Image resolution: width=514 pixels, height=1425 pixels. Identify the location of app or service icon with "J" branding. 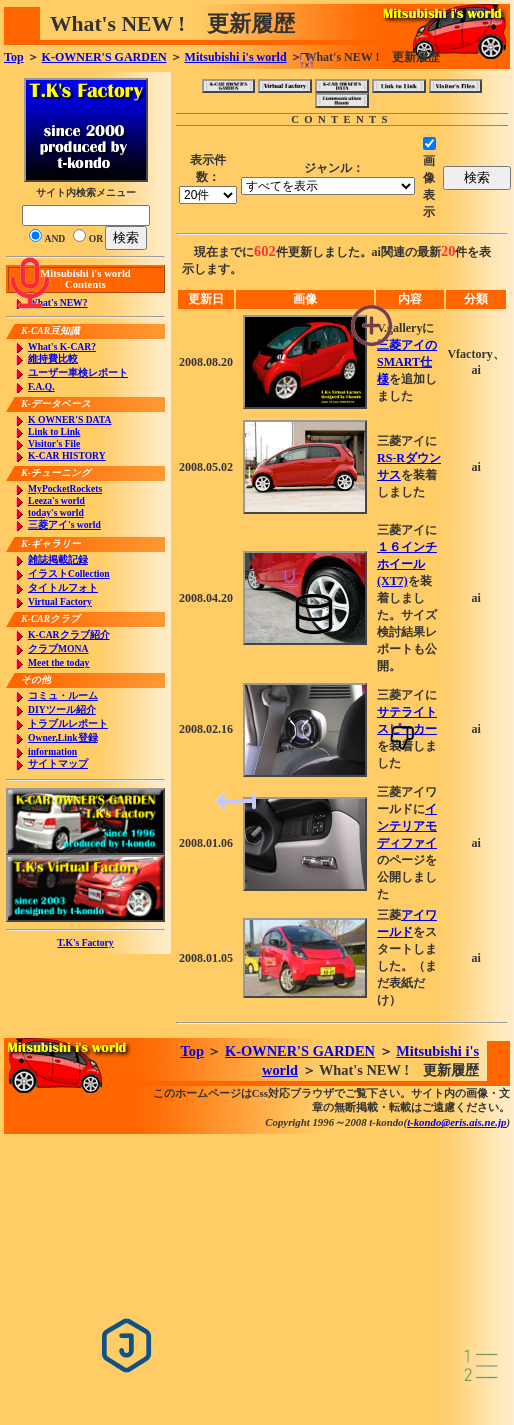
(126, 1345).